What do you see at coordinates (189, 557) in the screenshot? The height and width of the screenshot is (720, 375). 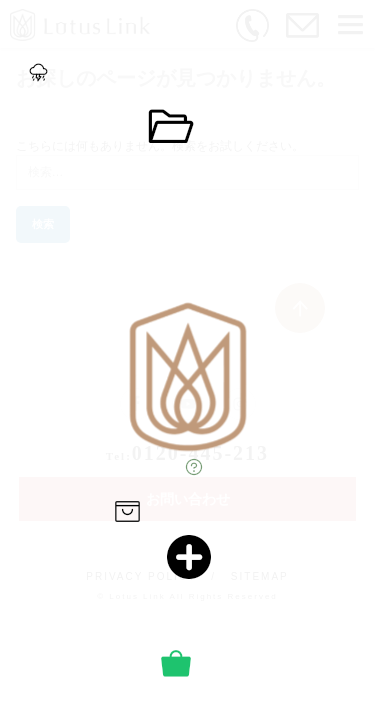 I see `add a new item to your feed` at bounding box center [189, 557].